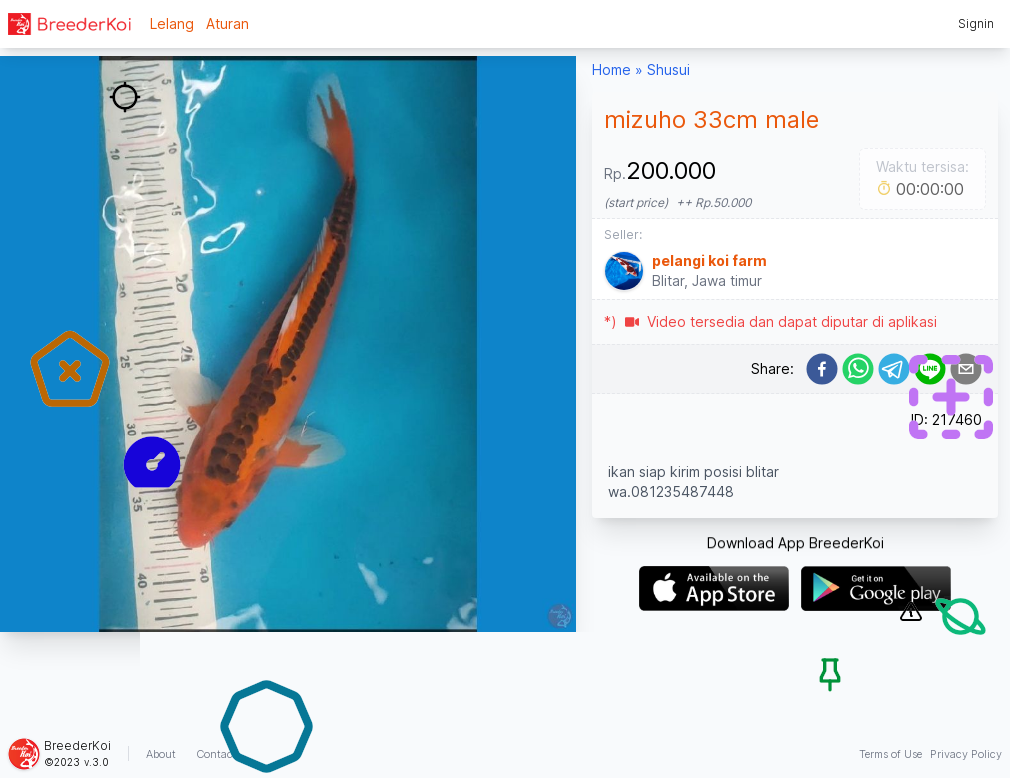 This screenshot has width=1010, height=778. Describe the element at coordinates (960, 616) in the screenshot. I see `explore global or worldwide content` at that location.